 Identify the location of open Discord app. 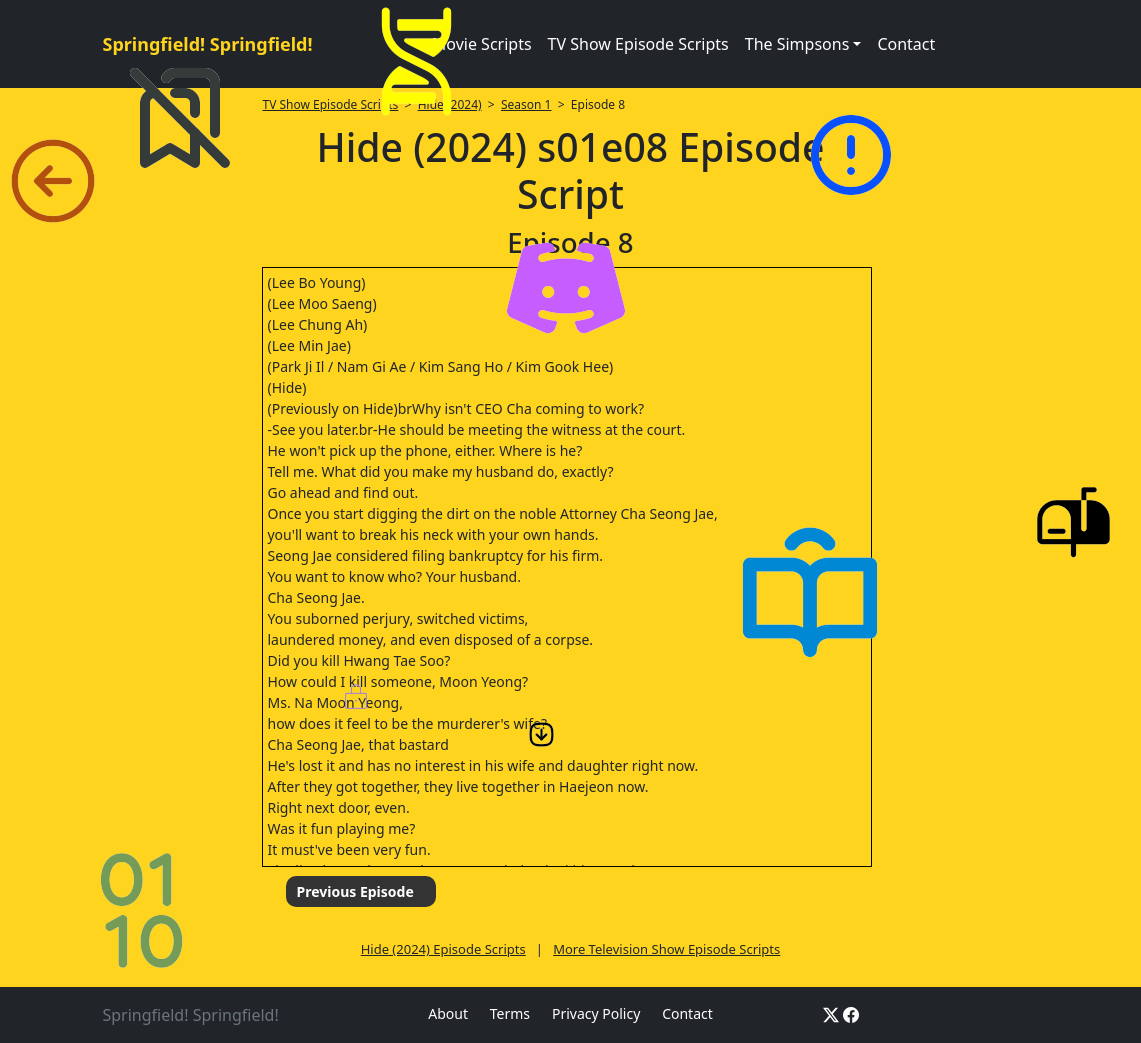
(566, 286).